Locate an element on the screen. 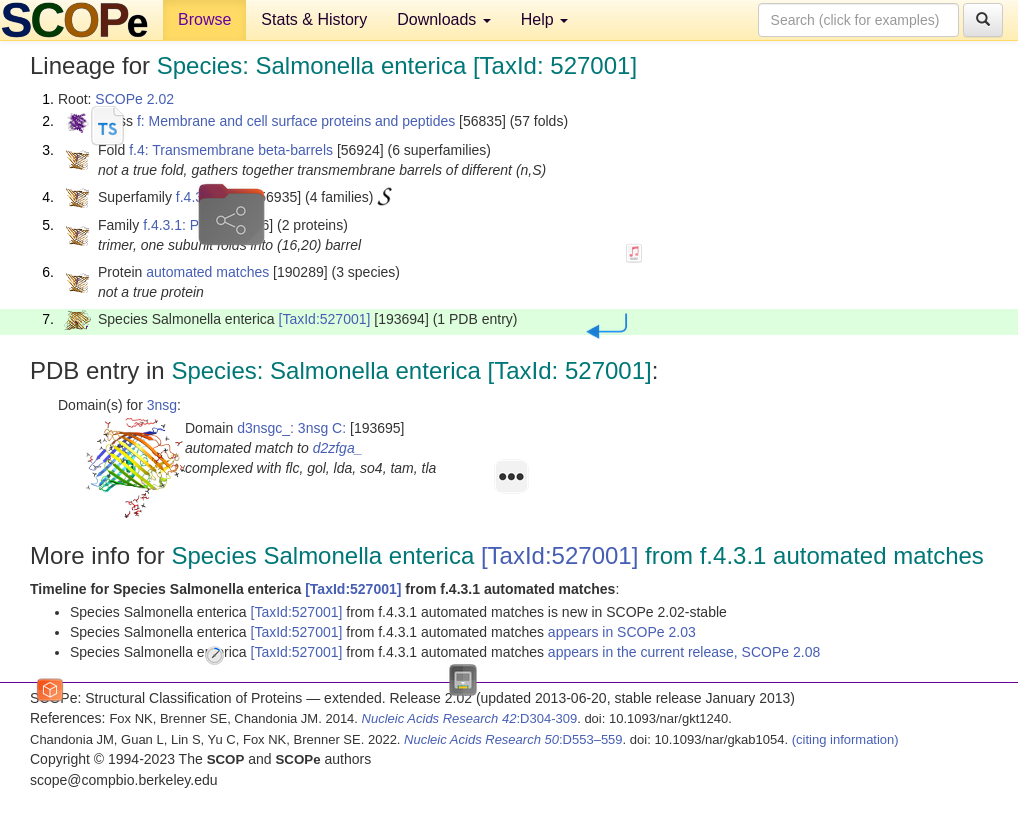 The height and width of the screenshot is (827, 1018). a wav audio file is located at coordinates (634, 253).